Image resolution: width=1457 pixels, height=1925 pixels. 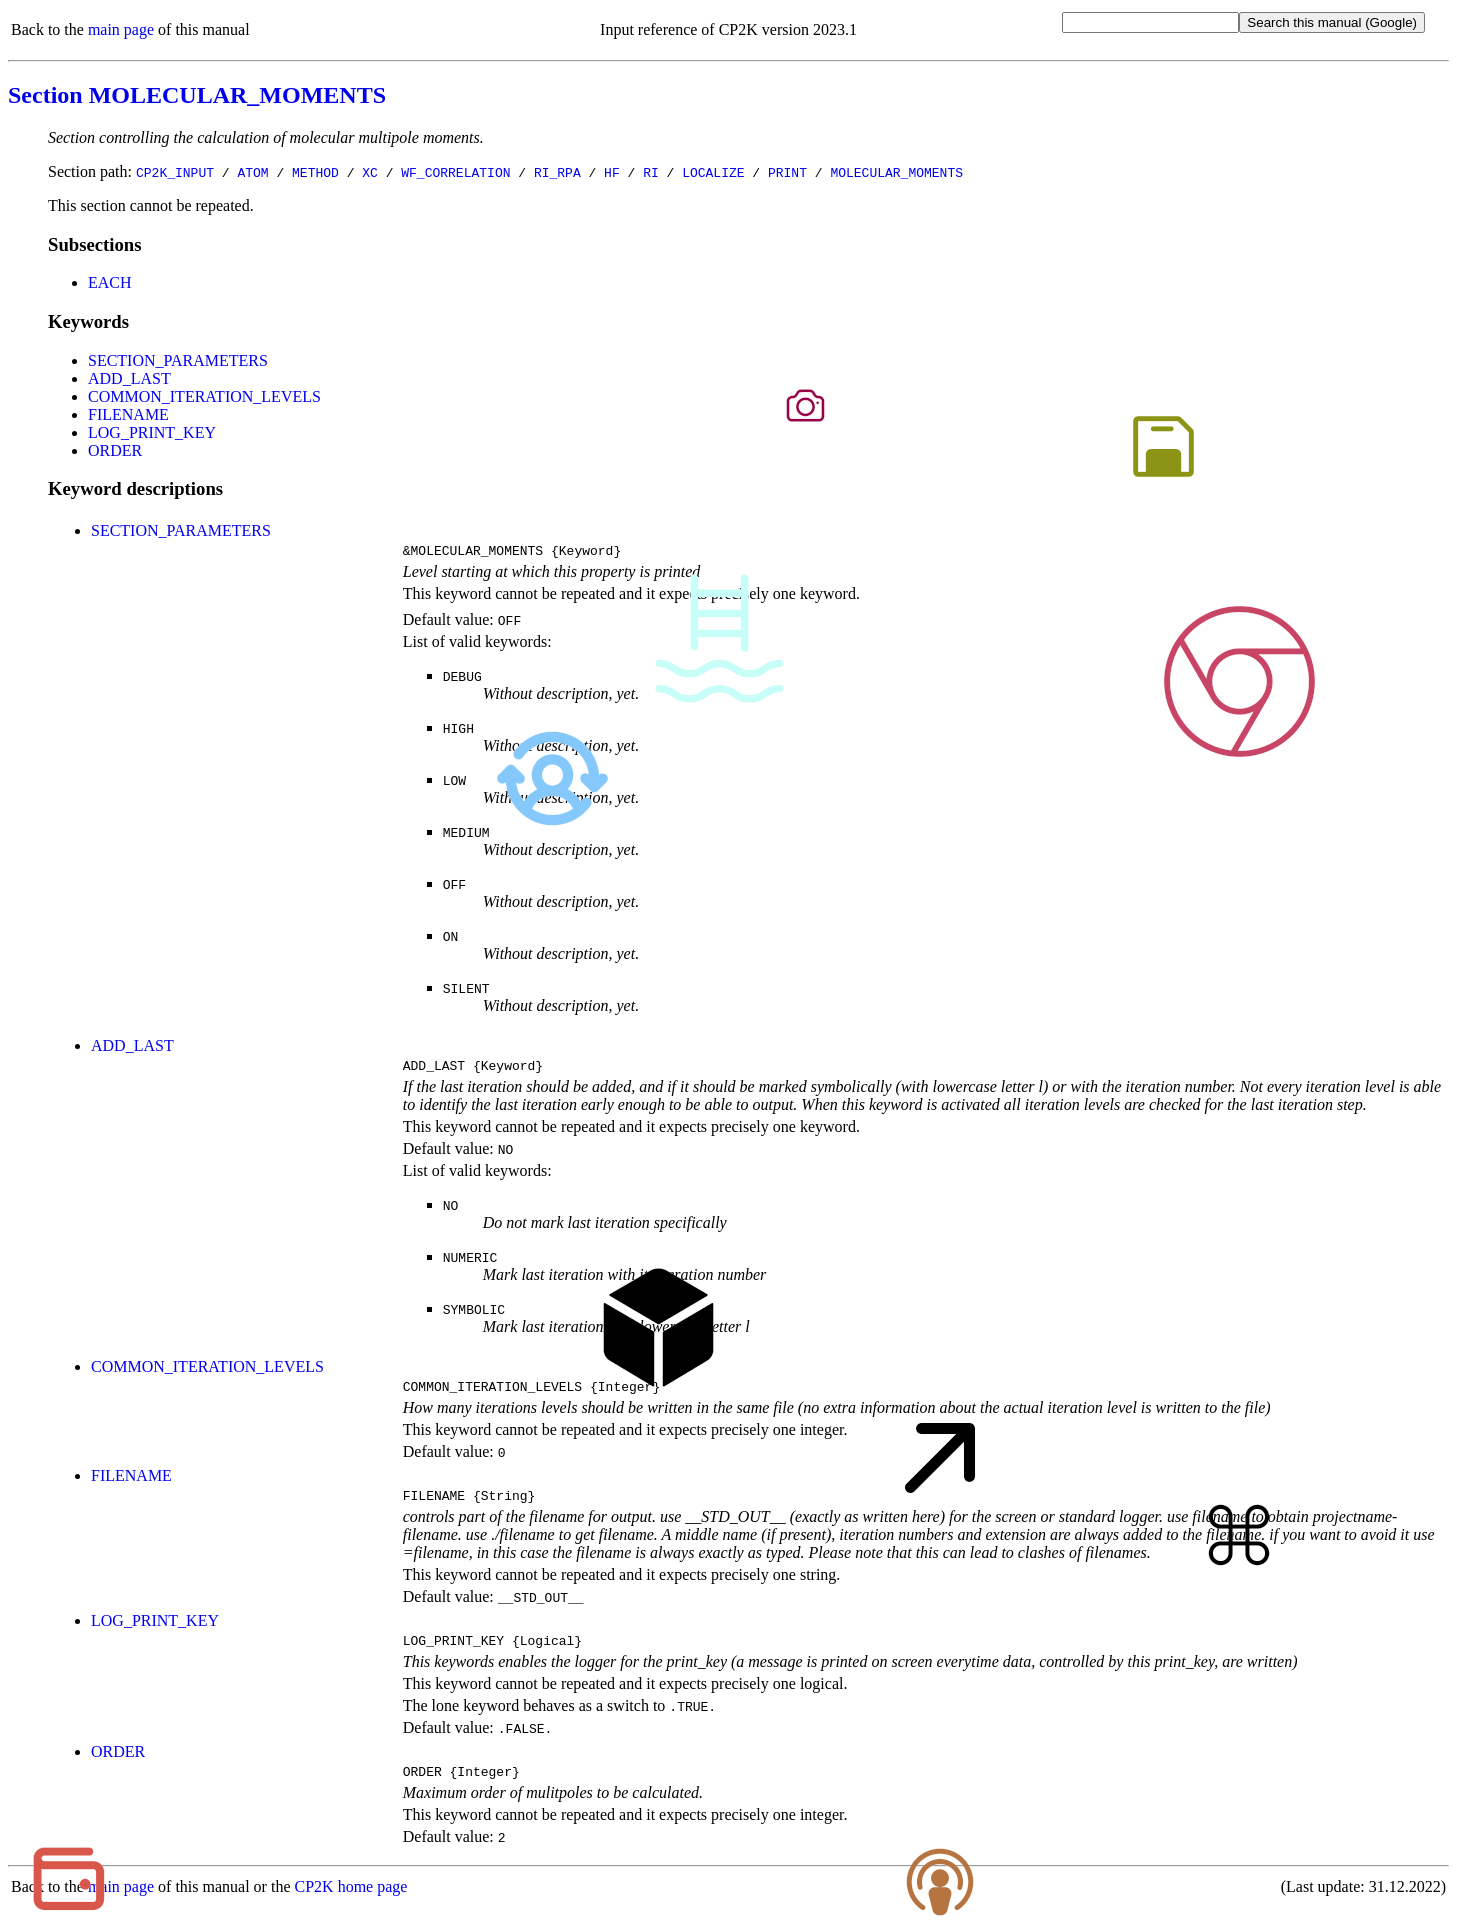 I want to click on save current file or document, so click(x=1163, y=446).